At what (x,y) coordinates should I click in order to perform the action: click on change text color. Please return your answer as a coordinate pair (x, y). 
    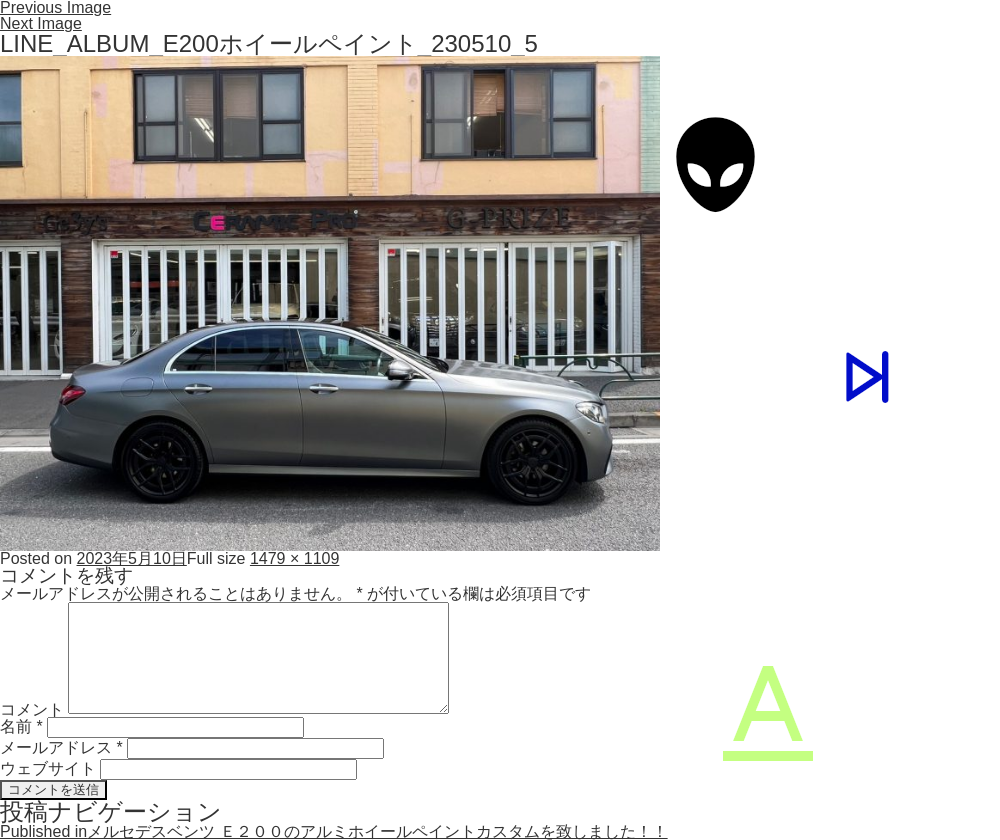
    Looking at the image, I should click on (768, 711).